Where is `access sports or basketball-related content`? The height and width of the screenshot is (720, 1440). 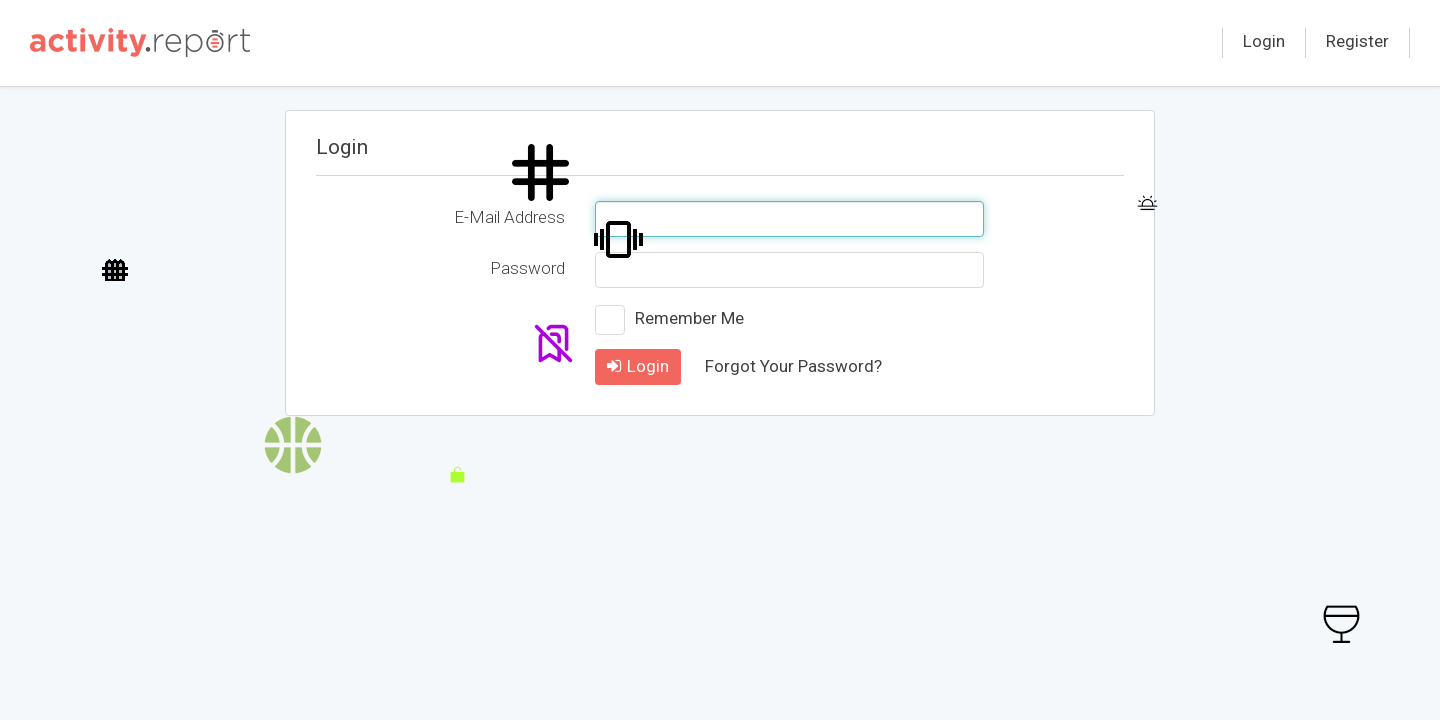
access sports or basketball-related content is located at coordinates (293, 445).